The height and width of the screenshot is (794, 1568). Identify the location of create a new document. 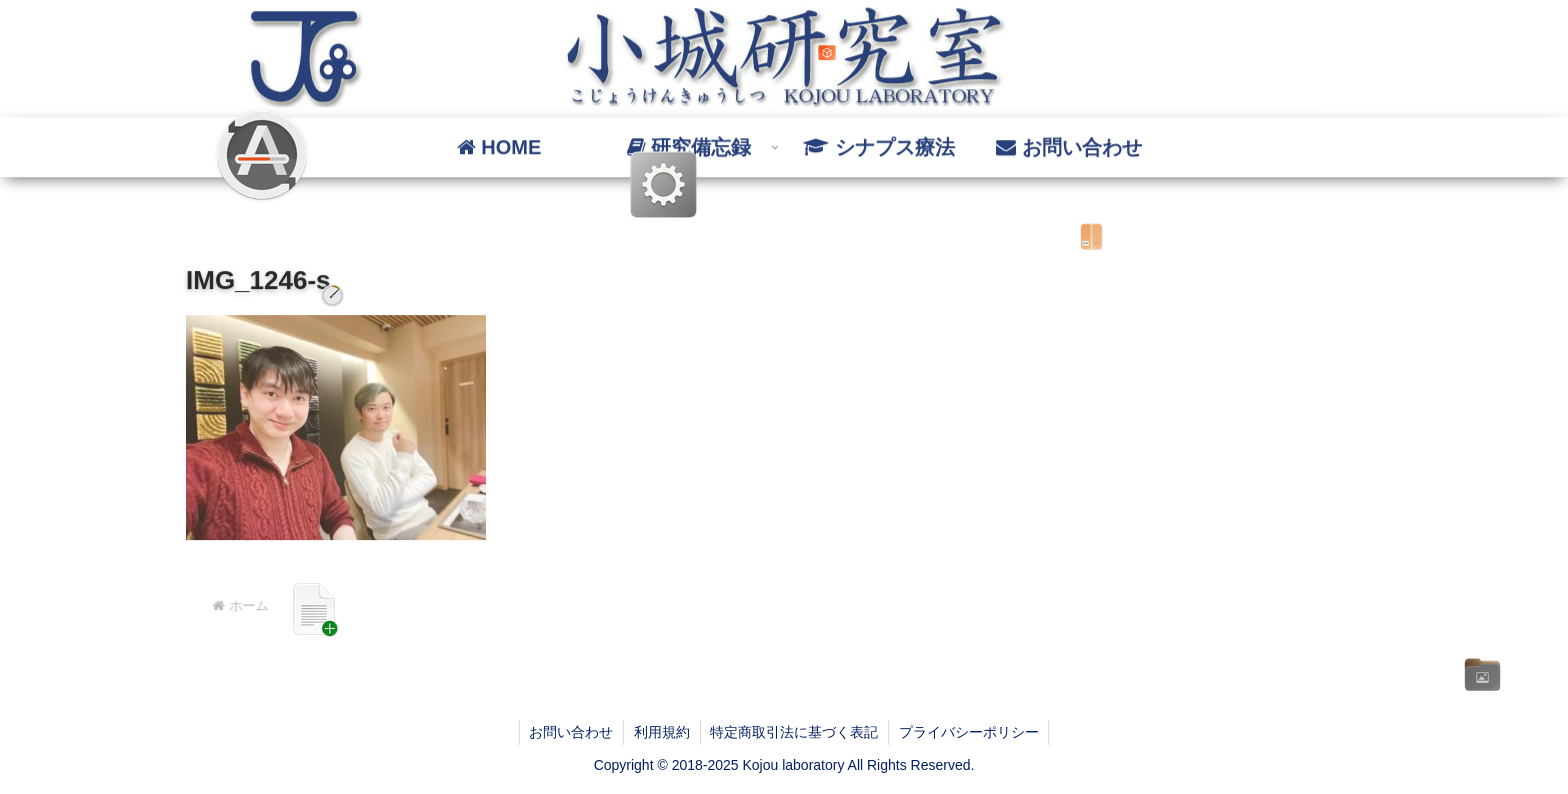
(314, 609).